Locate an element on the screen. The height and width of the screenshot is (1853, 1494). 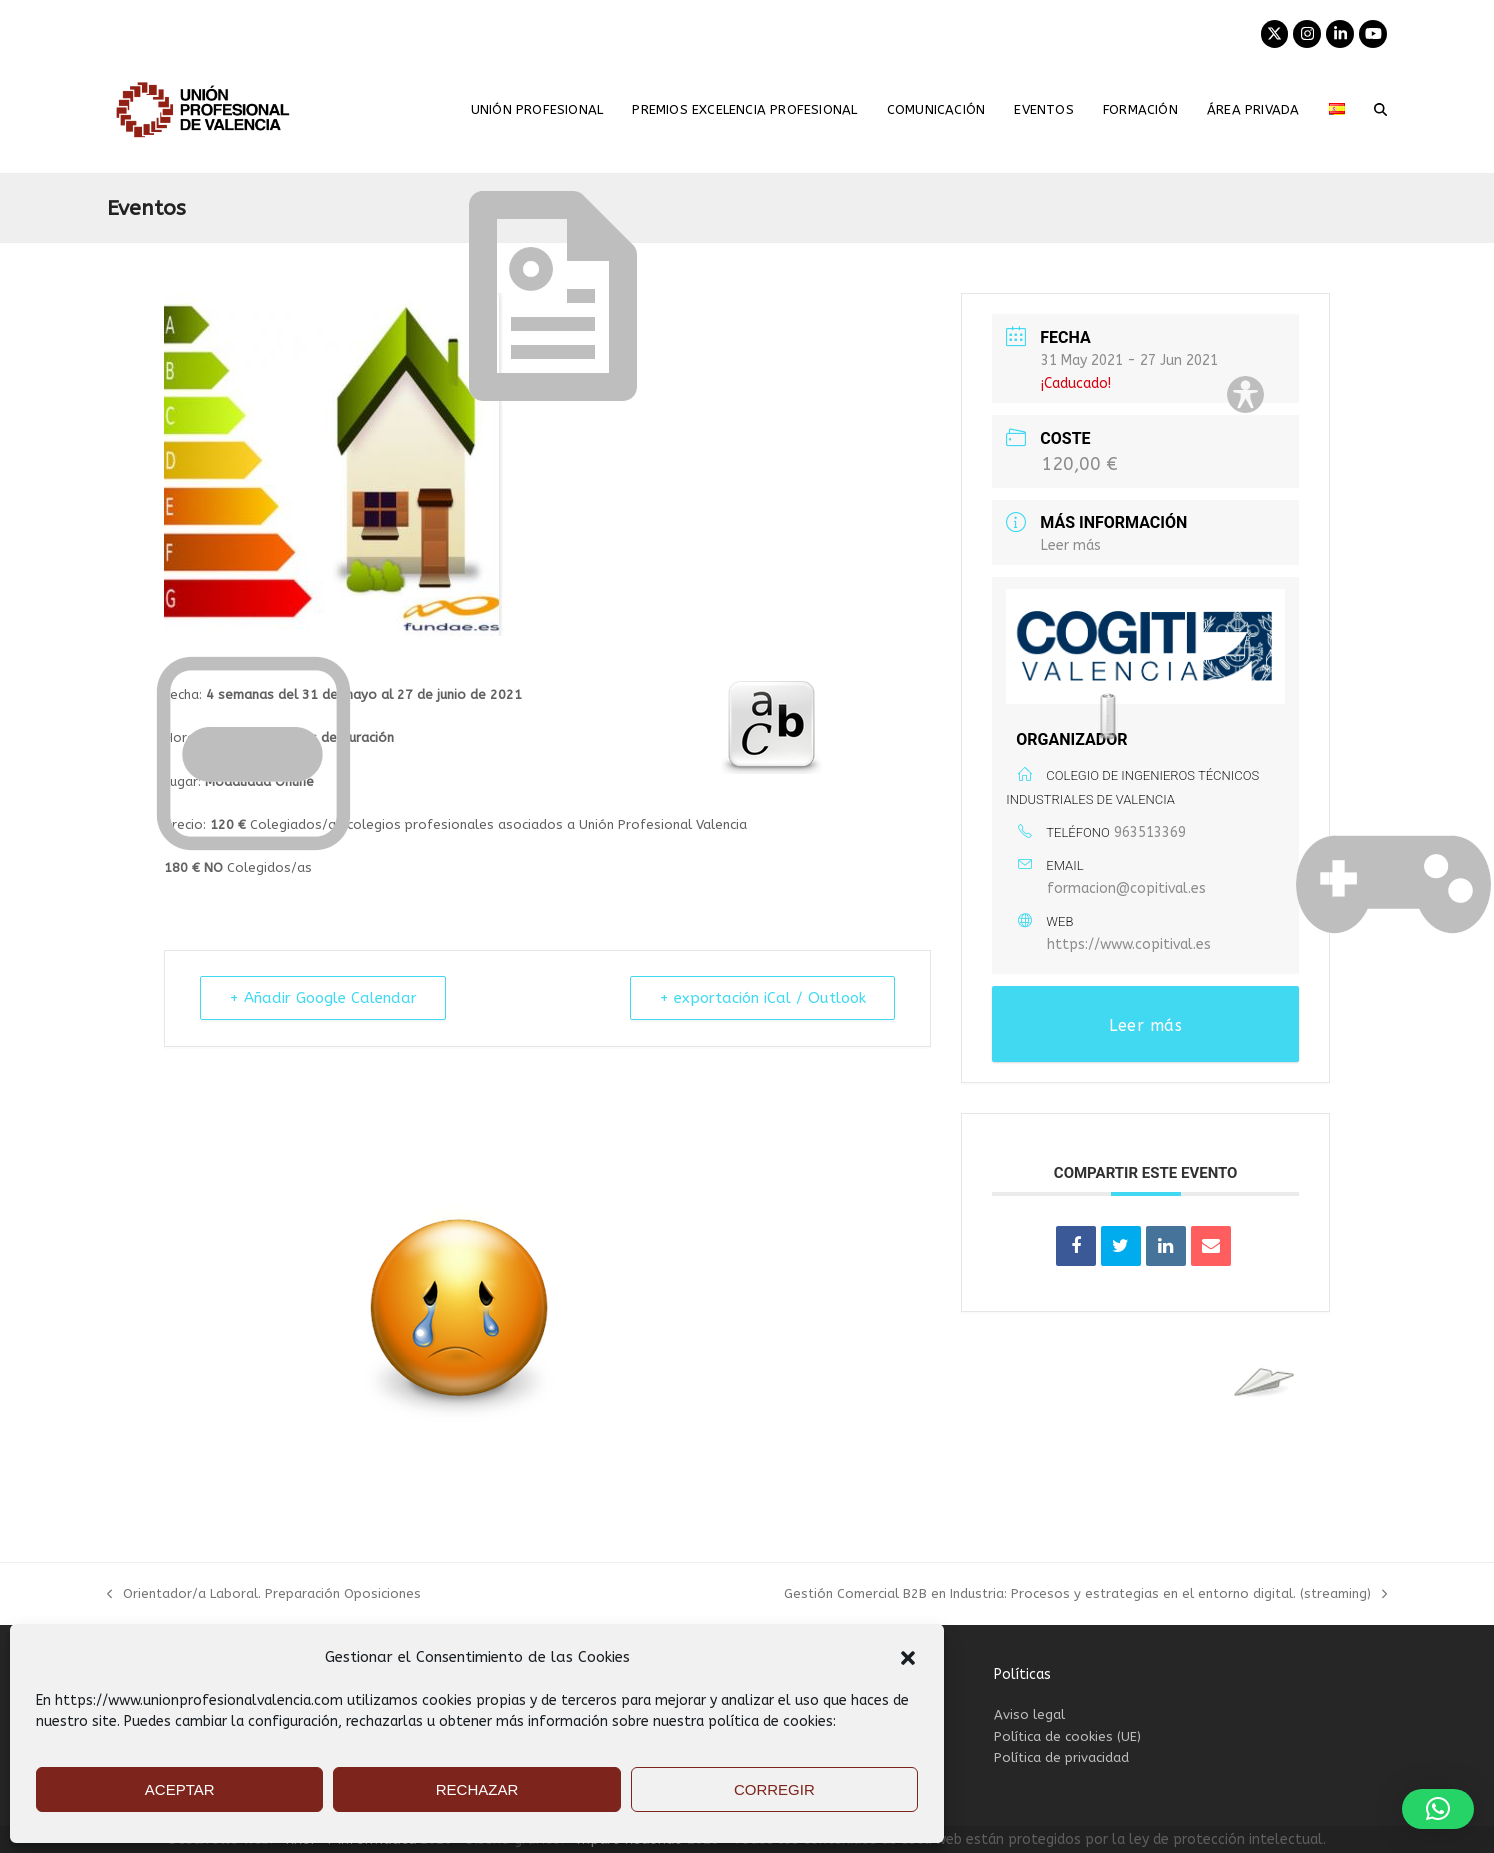
indicates battery is depleted and needs charging is located at coordinates (1108, 717).